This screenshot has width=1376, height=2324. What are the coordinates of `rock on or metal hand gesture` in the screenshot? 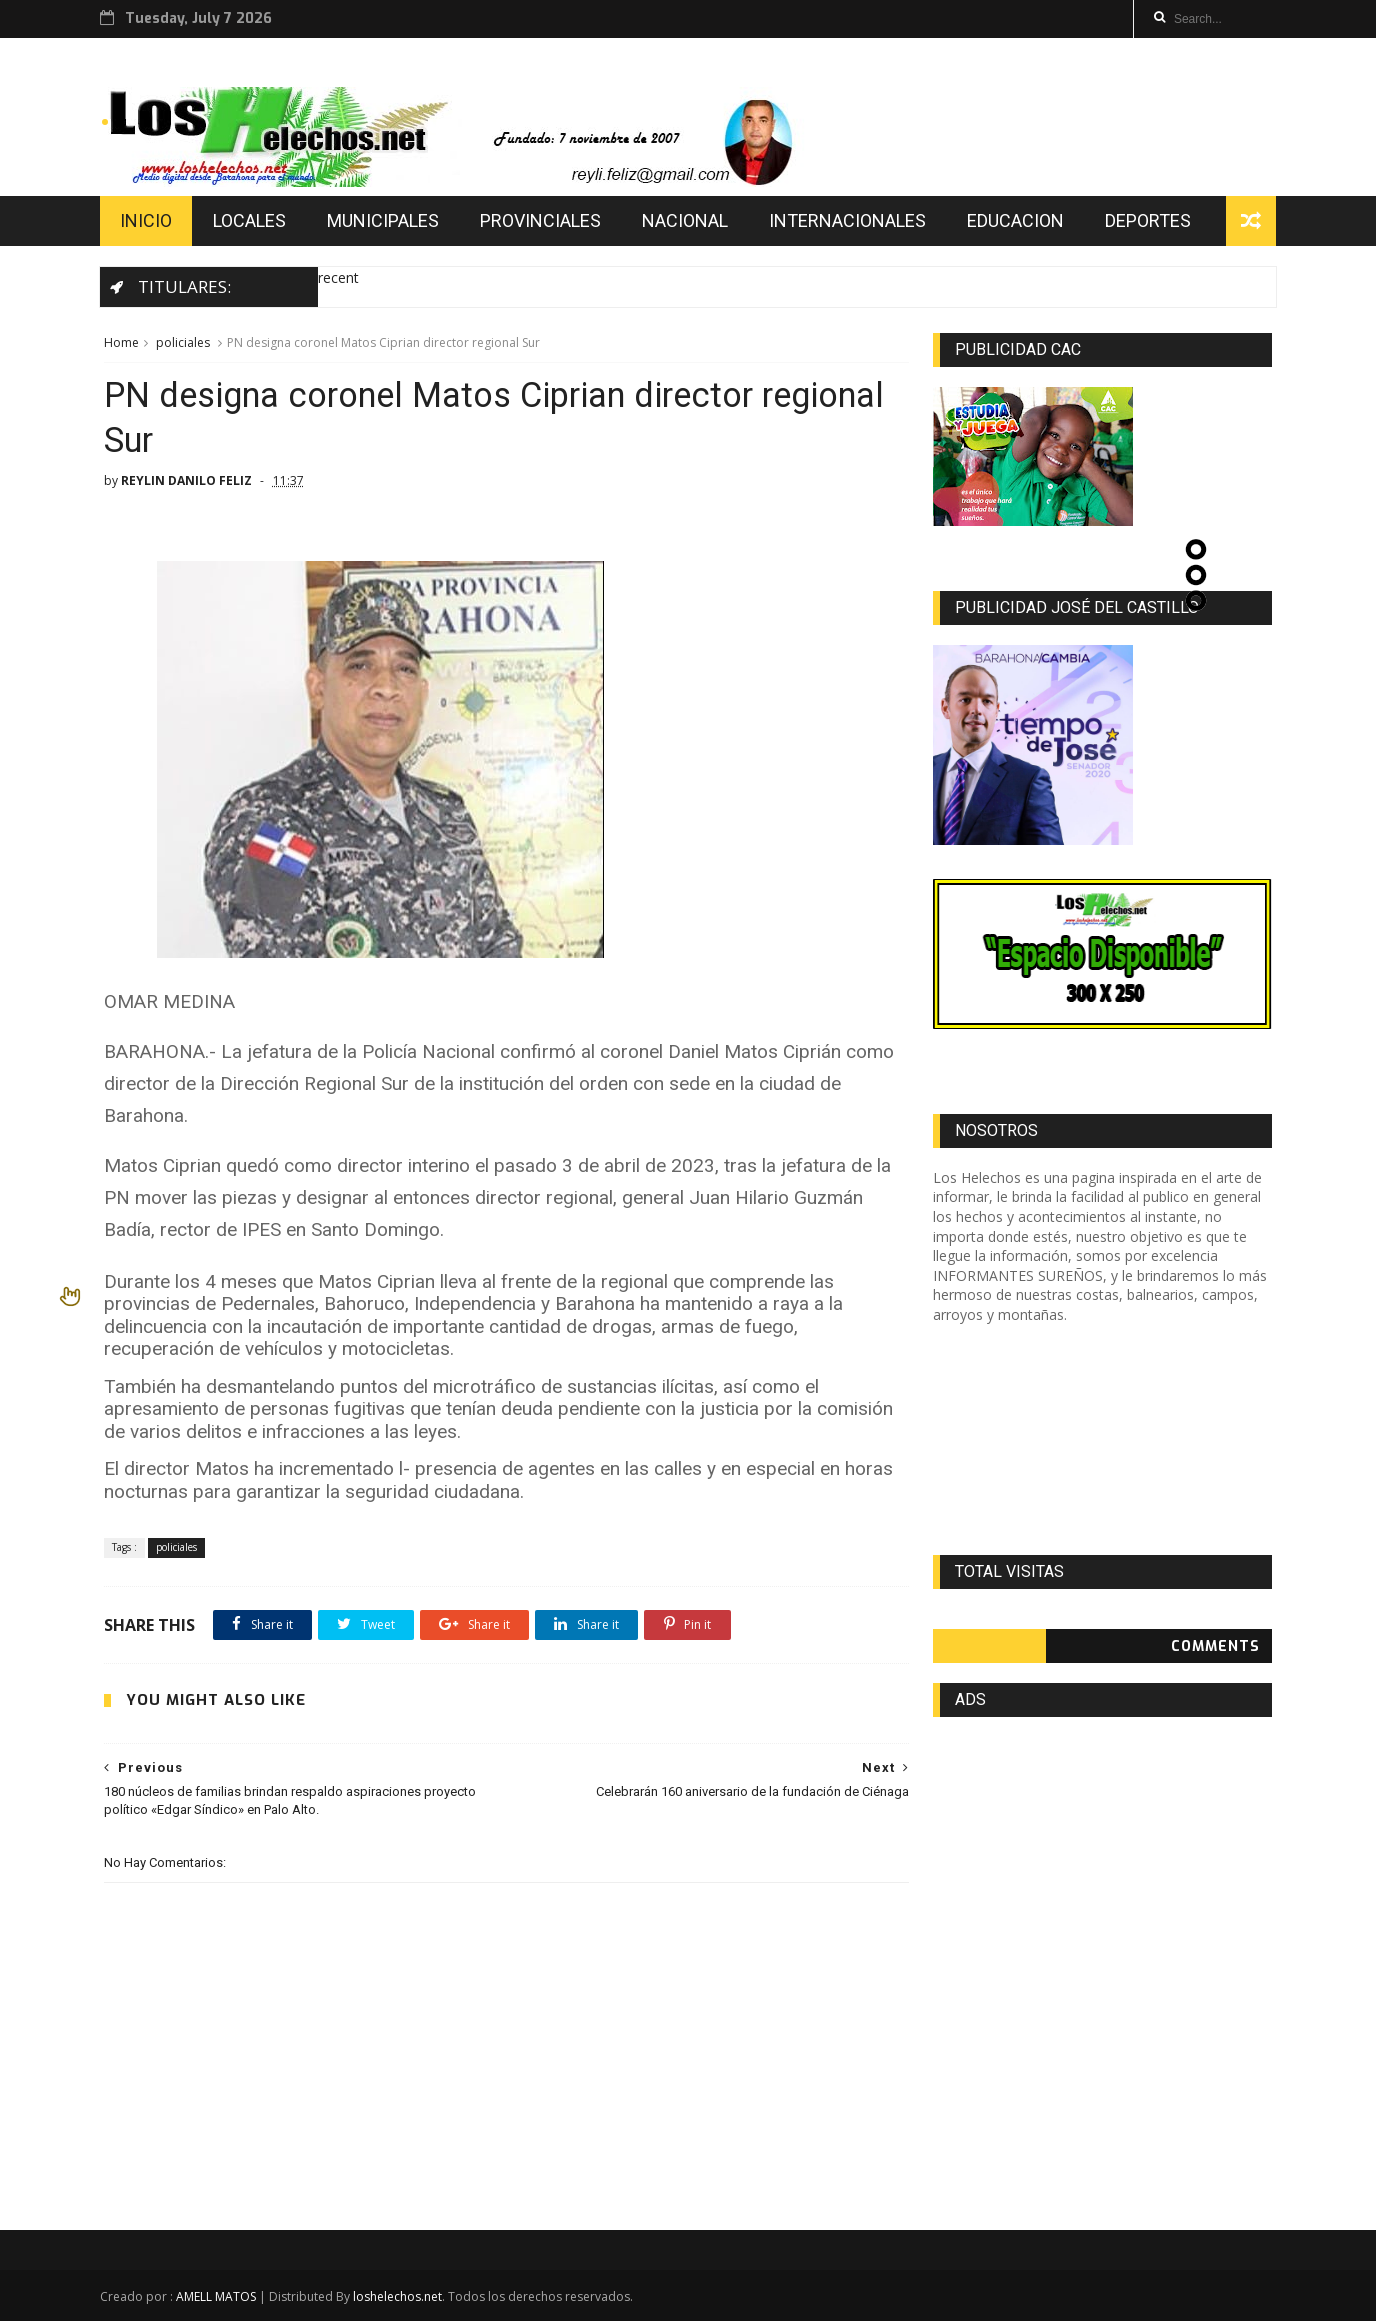 It's located at (70, 1296).